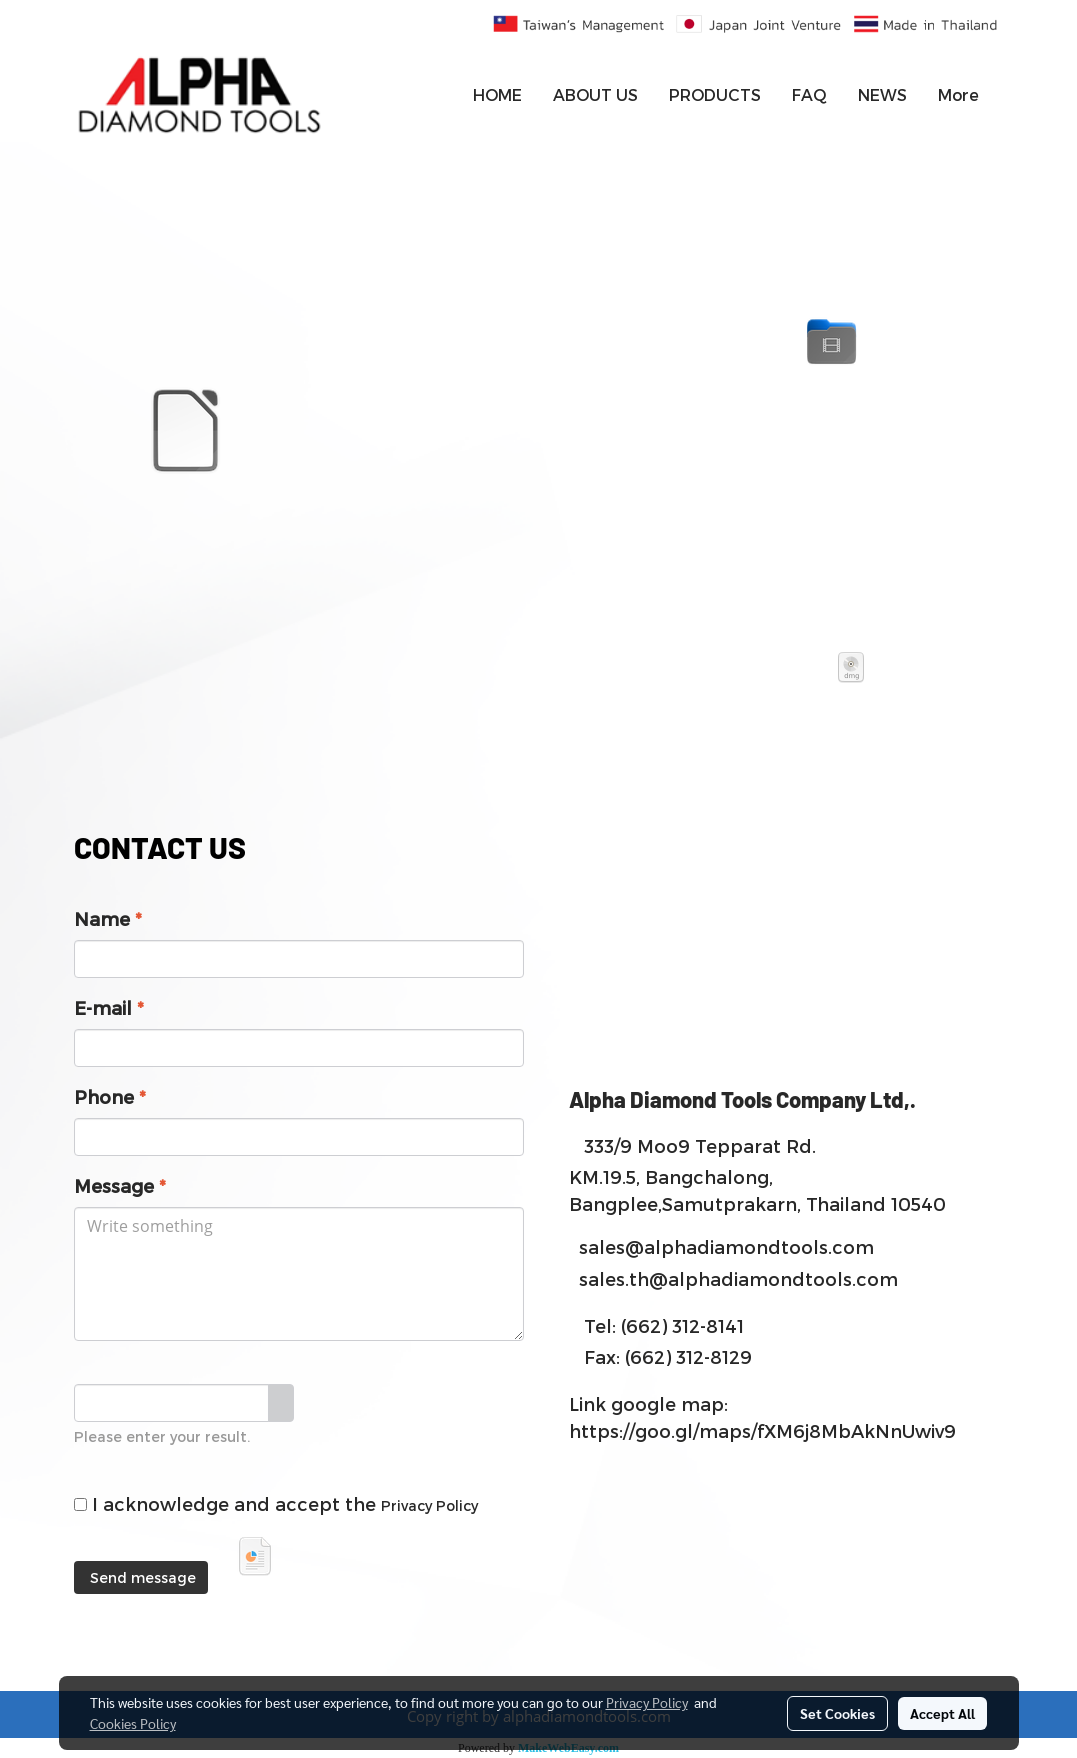 This screenshot has width=1077, height=1758. I want to click on open LibreOffice suite, so click(185, 430).